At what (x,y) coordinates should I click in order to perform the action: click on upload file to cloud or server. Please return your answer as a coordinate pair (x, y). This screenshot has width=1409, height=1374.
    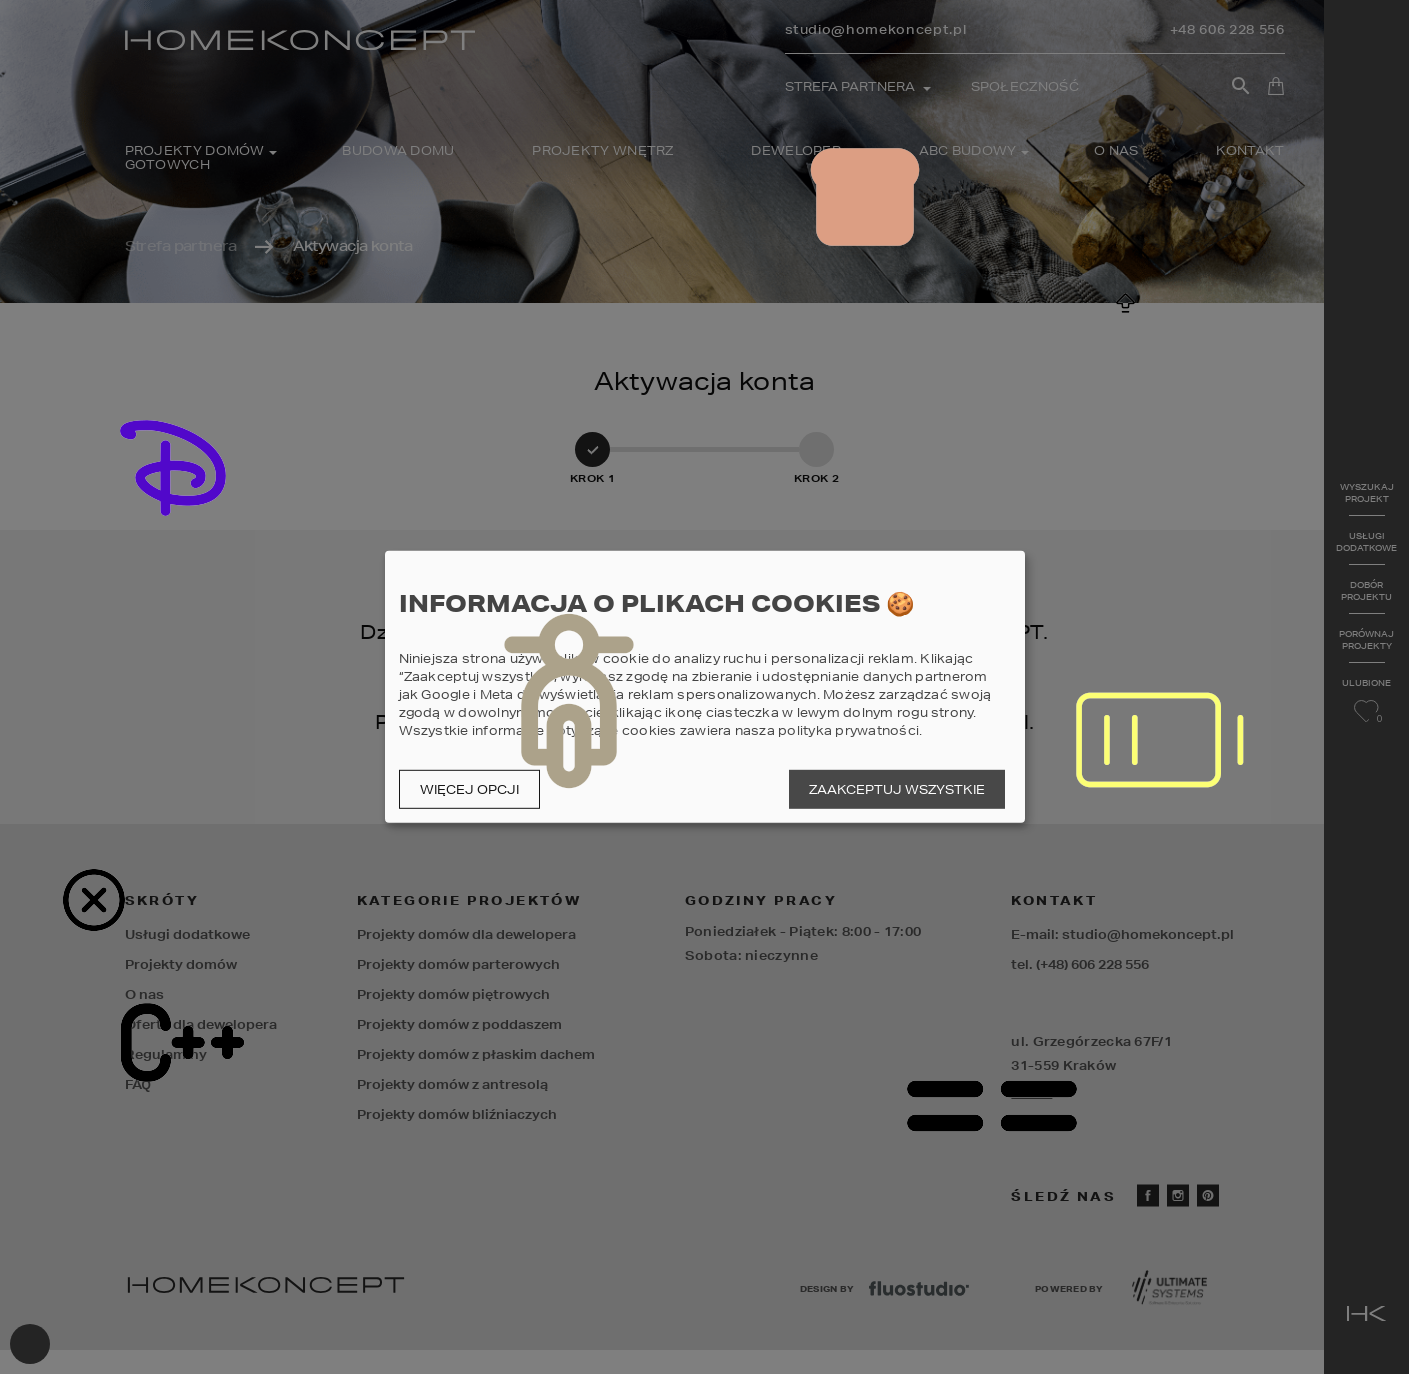
    Looking at the image, I should click on (1125, 303).